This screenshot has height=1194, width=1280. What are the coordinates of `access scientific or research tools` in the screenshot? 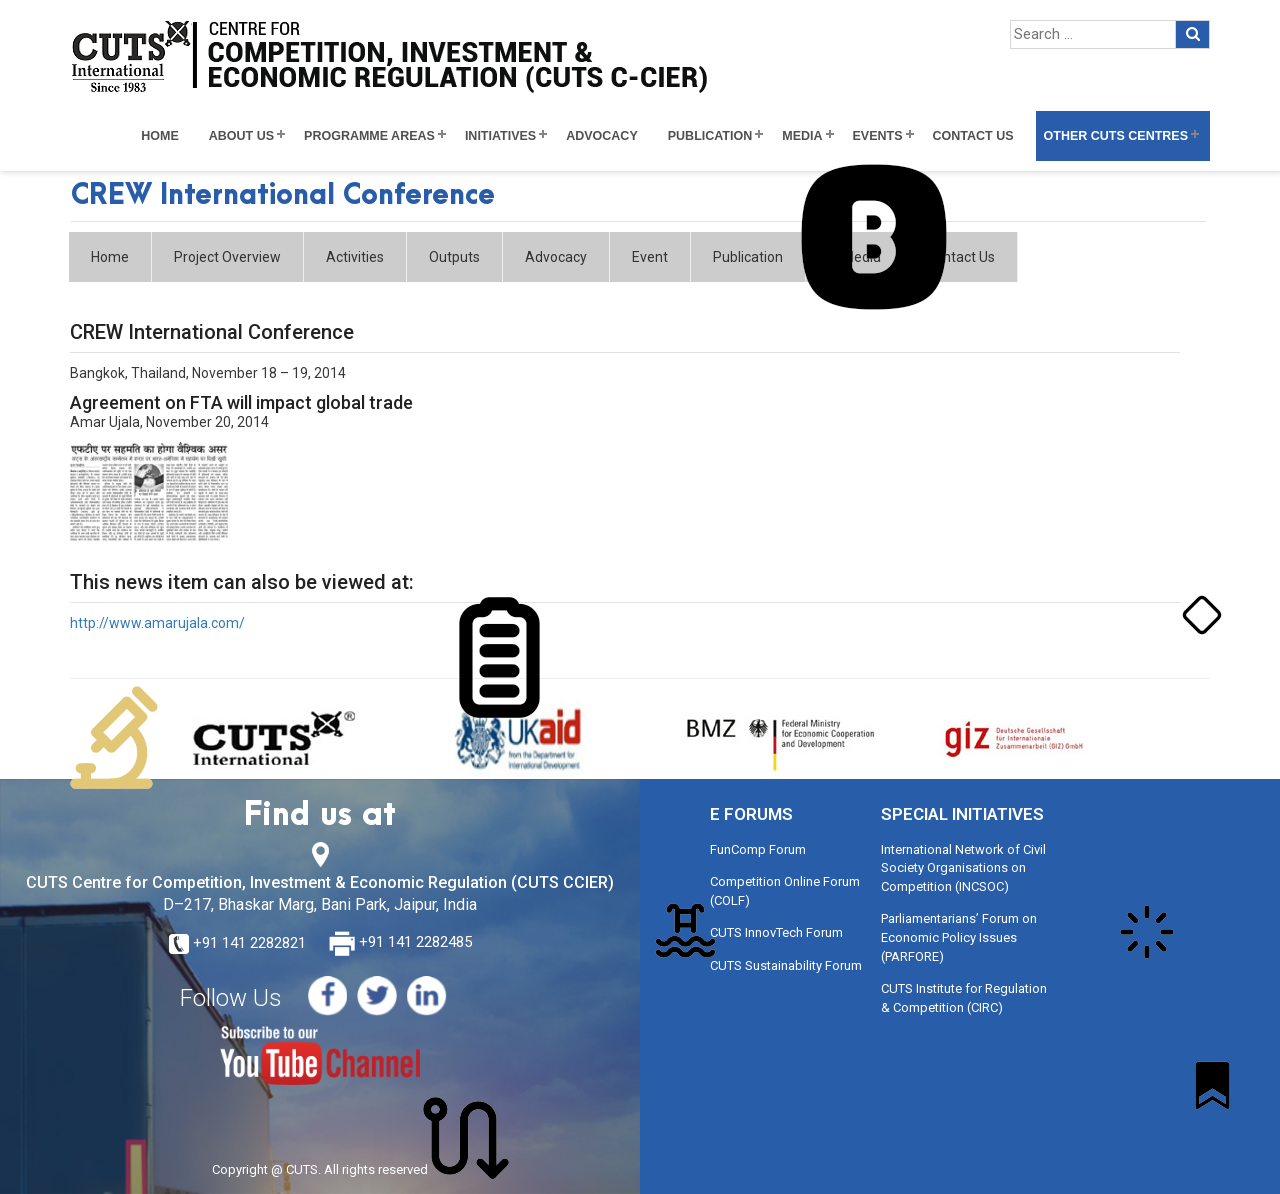 It's located at (111, 737).